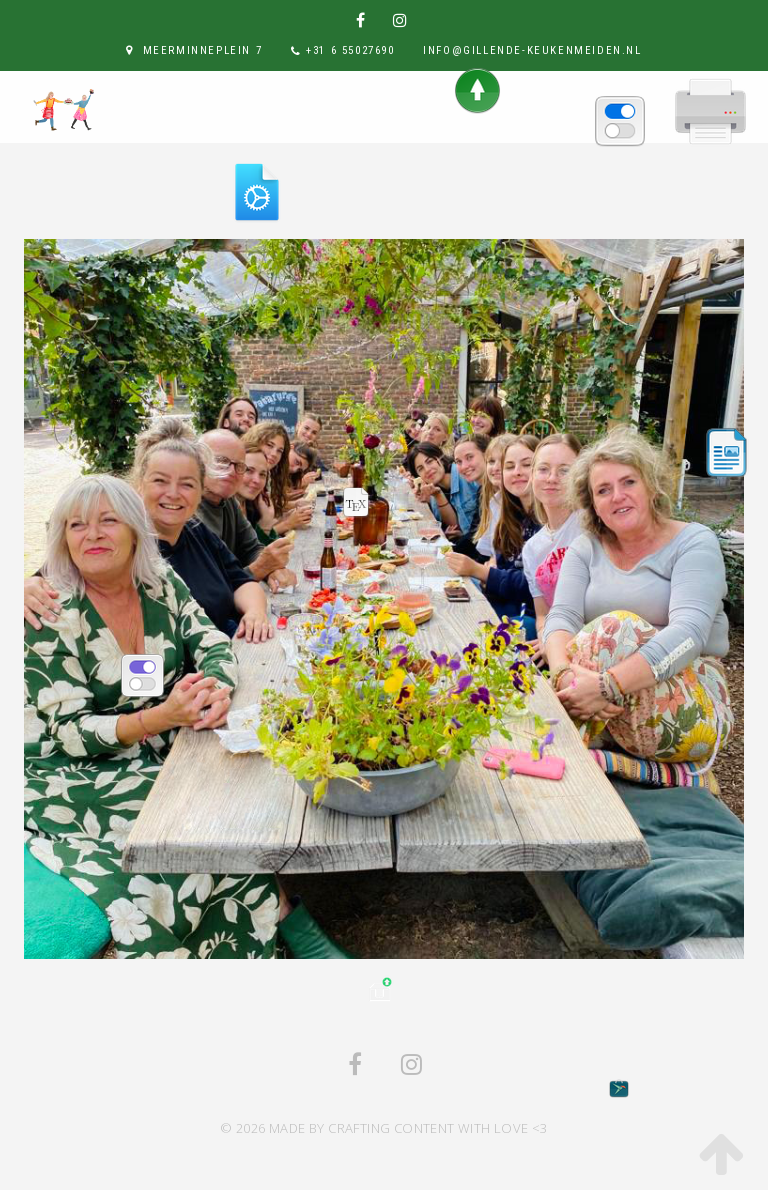 The width and height of the screenshot is (768, 1190). What do you see at coordinates (726, 452) in the screenshot?
I see `libreoffice writer document template file` at bounding box center [726, 452].